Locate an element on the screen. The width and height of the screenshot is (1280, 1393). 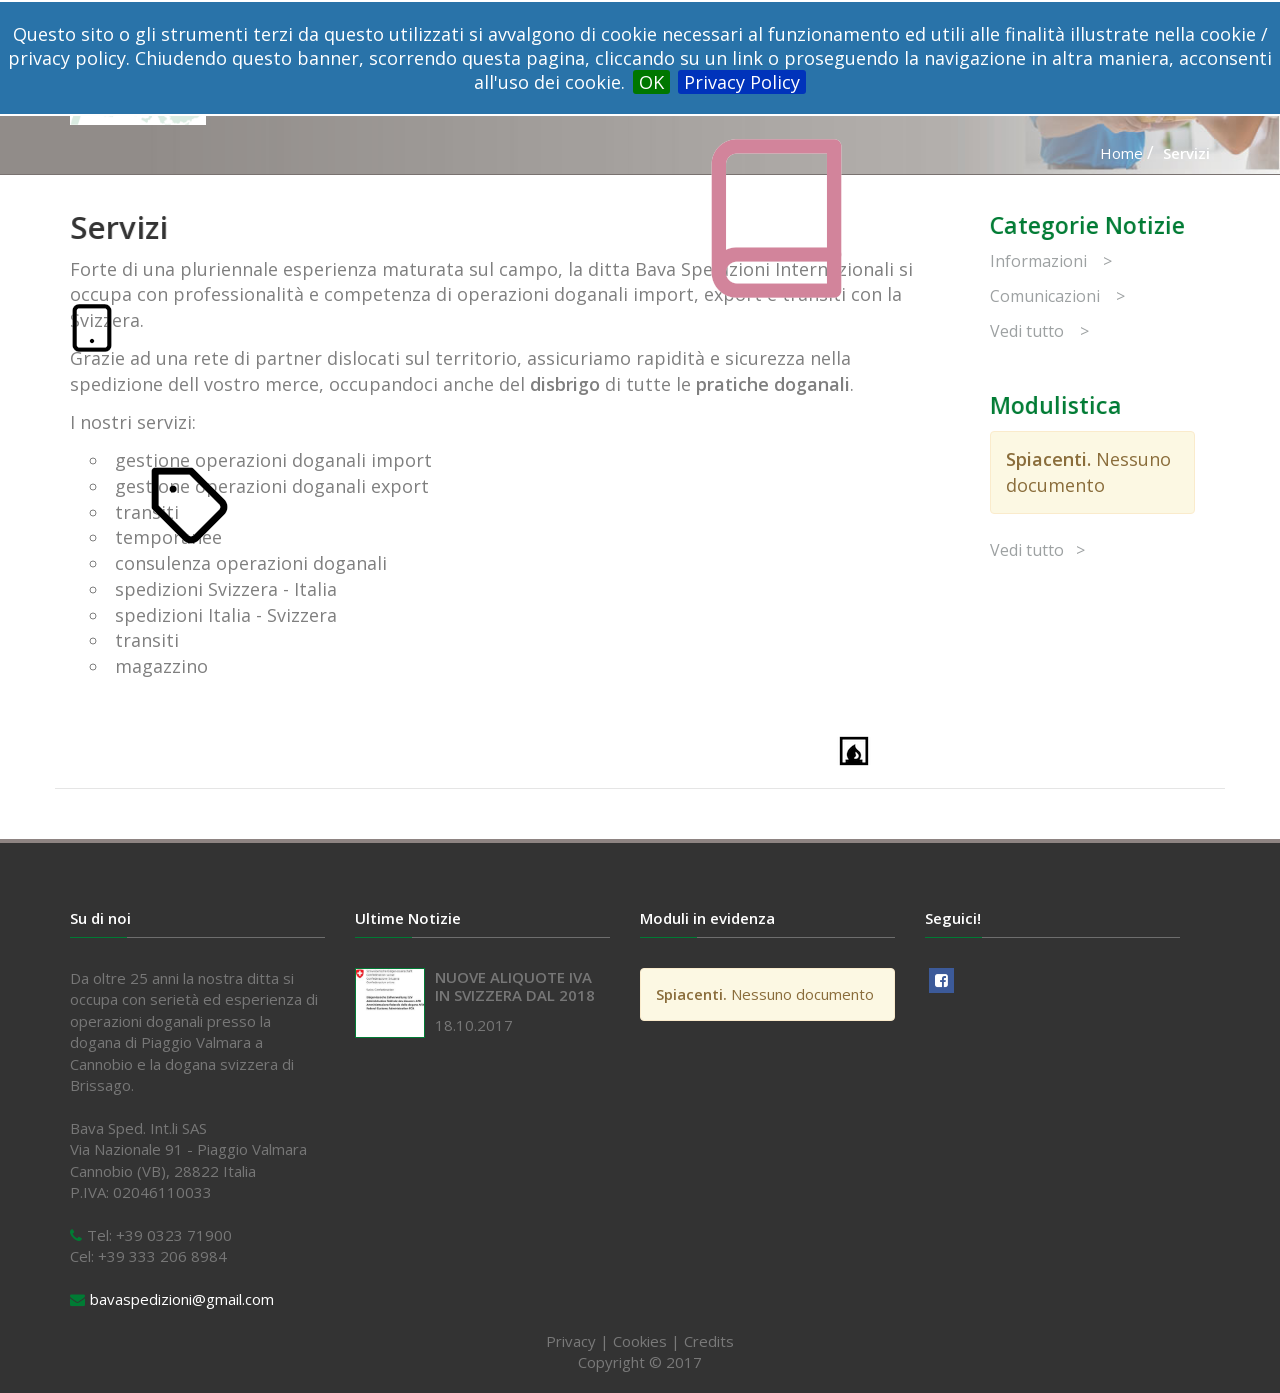
switch to tablet view or layout is located at coordinates (92, 328).